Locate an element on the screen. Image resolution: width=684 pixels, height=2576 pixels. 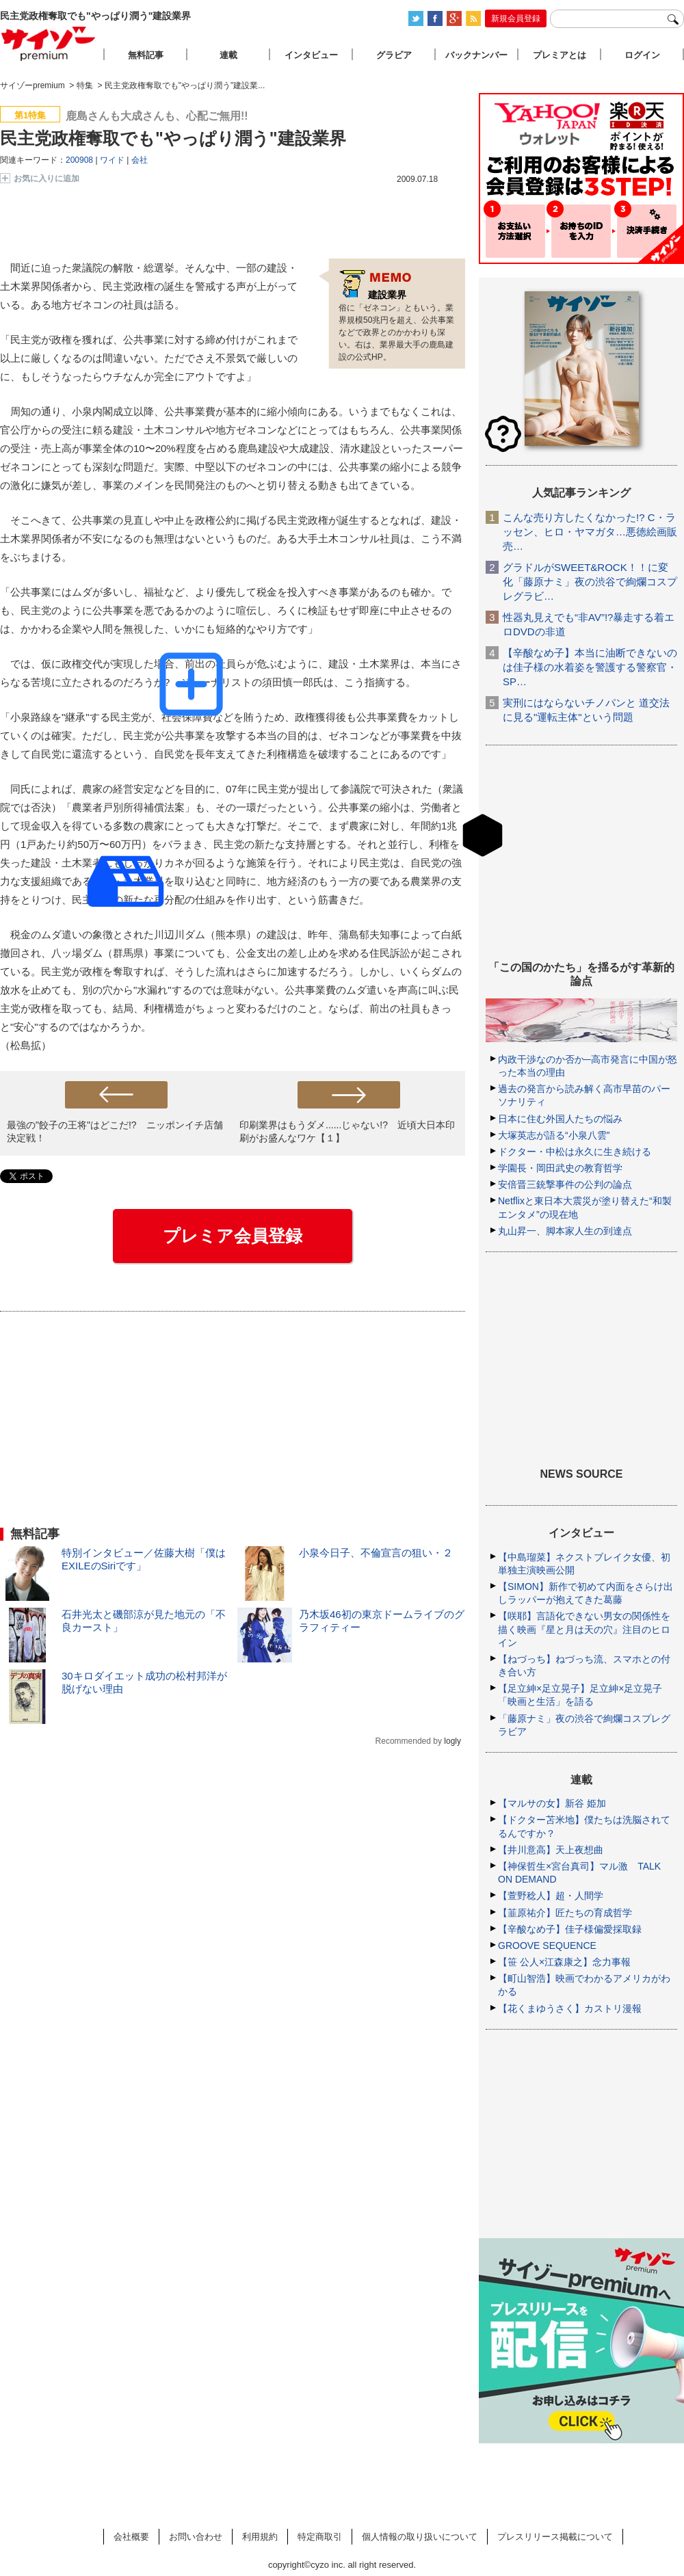
add a new item or entry is located at coordinates (191, 684).